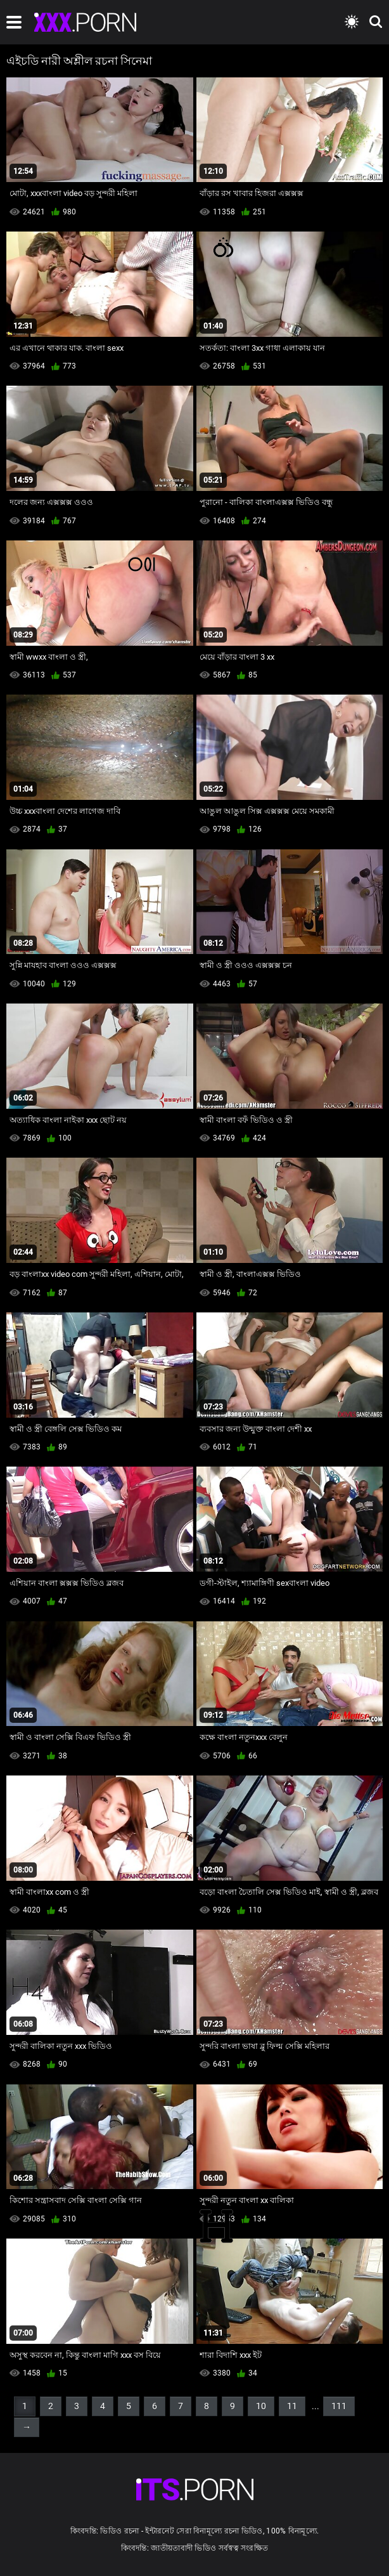 The width and height of the screenshot is (389, 2576). Describe the element at coordinates (25, 1988) in the screenshot. I see `format text as heading level 4` at that location.